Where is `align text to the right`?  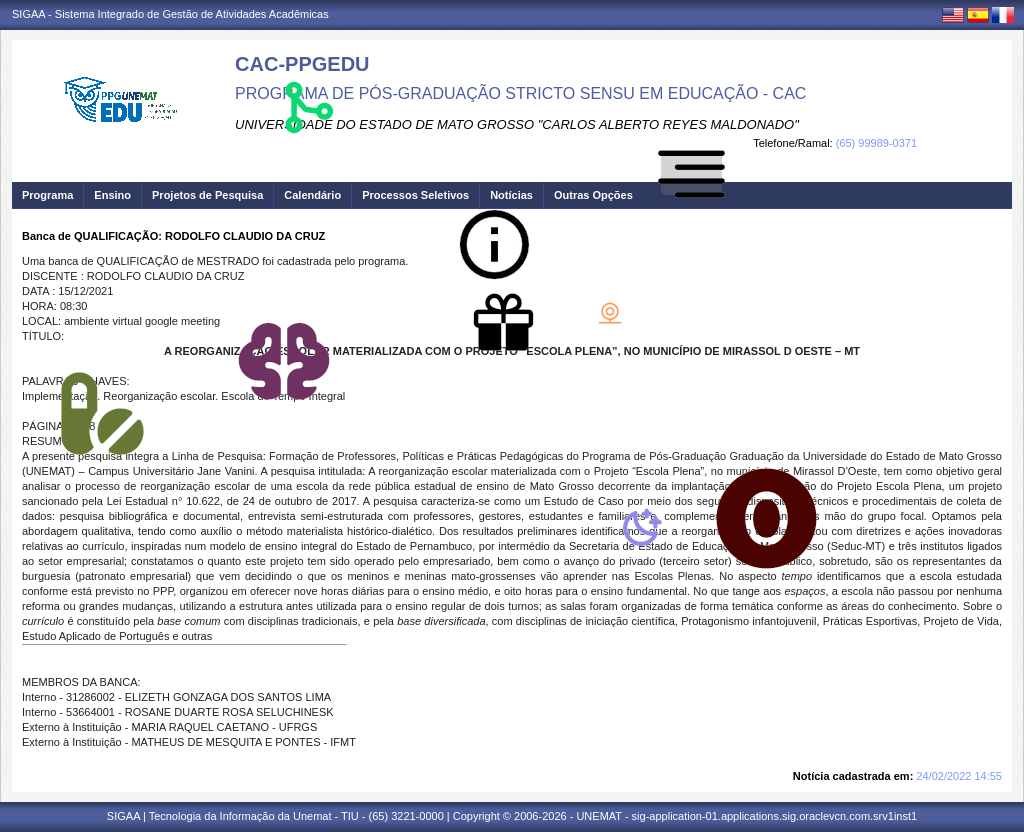 align text to the right is located at coordinates (691, 175).